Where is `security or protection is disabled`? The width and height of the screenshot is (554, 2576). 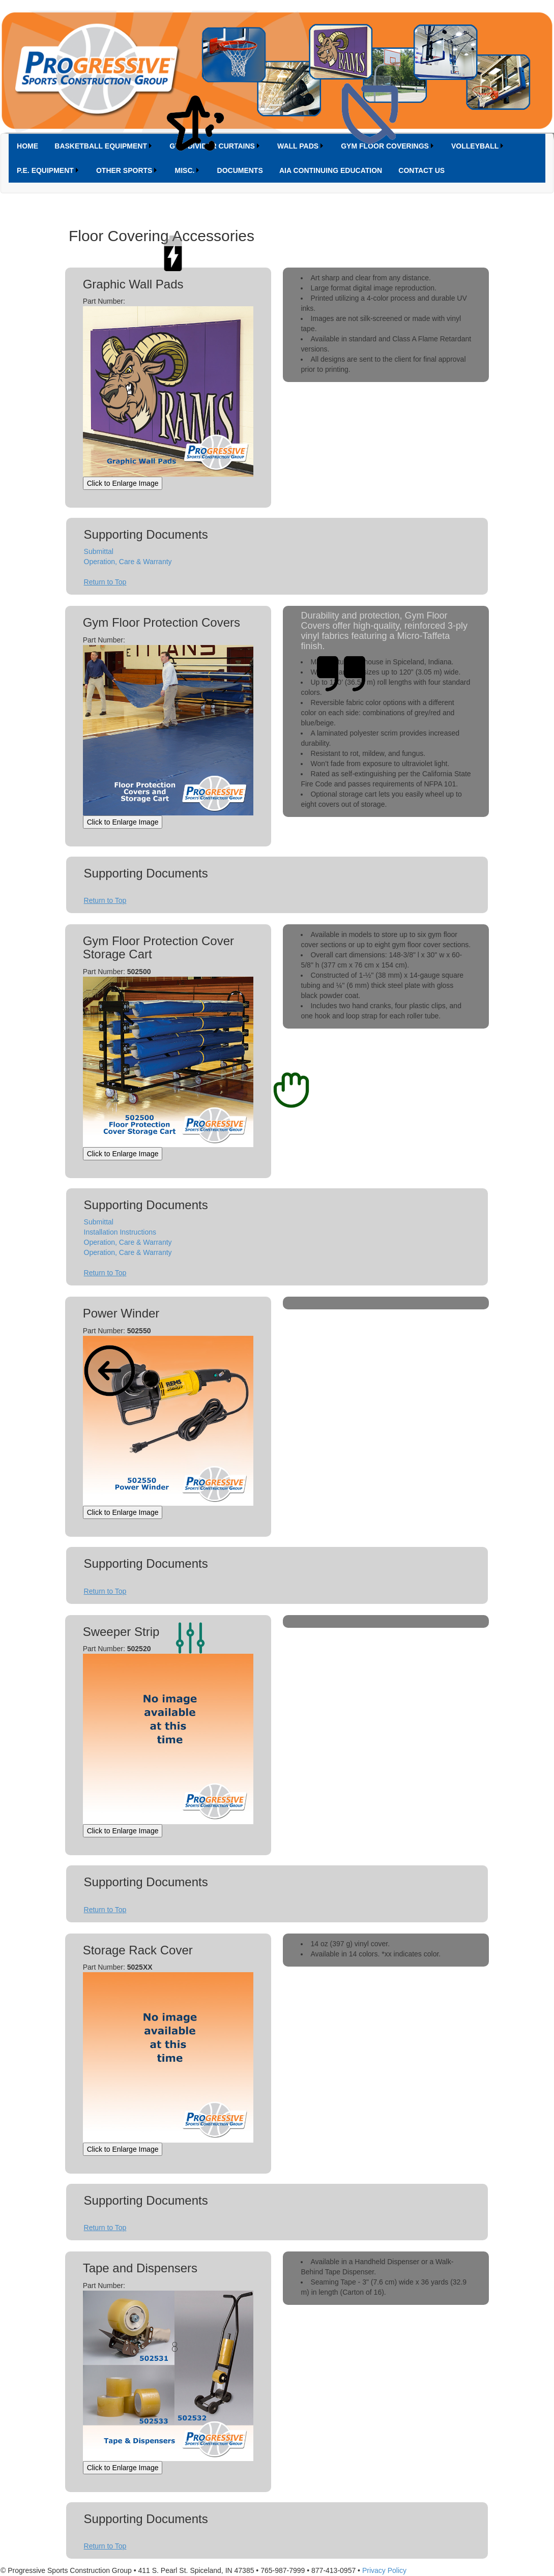
security or protection is disabled is located at coordinates (370, 111).